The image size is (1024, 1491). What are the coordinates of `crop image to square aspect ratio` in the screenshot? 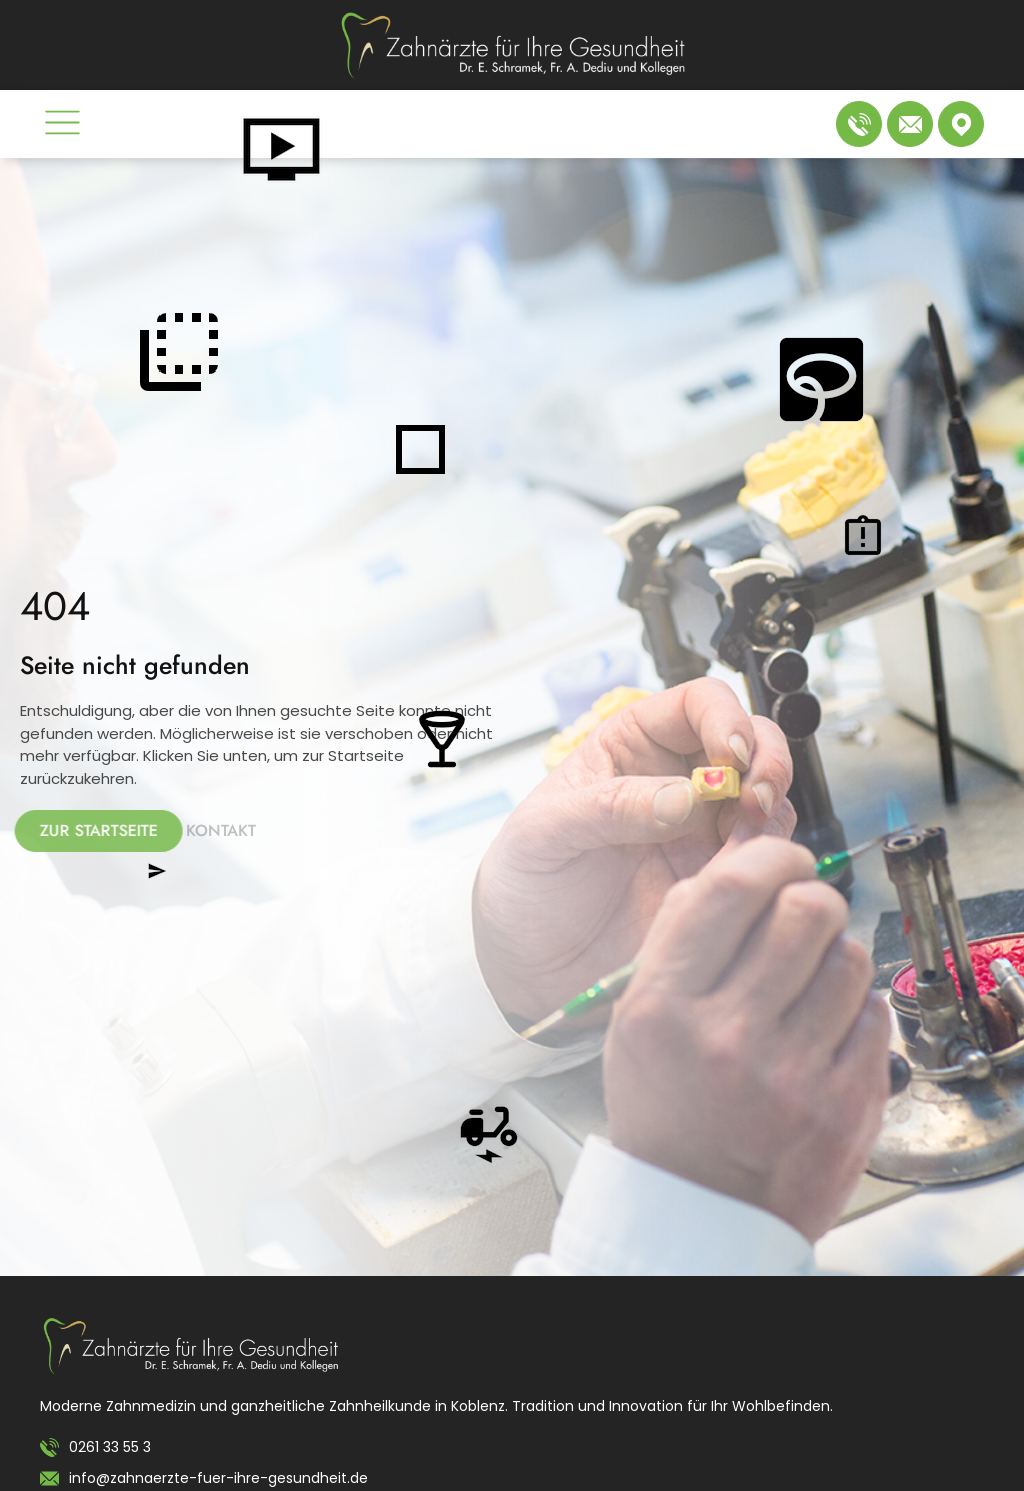 It's located at (420, 449).